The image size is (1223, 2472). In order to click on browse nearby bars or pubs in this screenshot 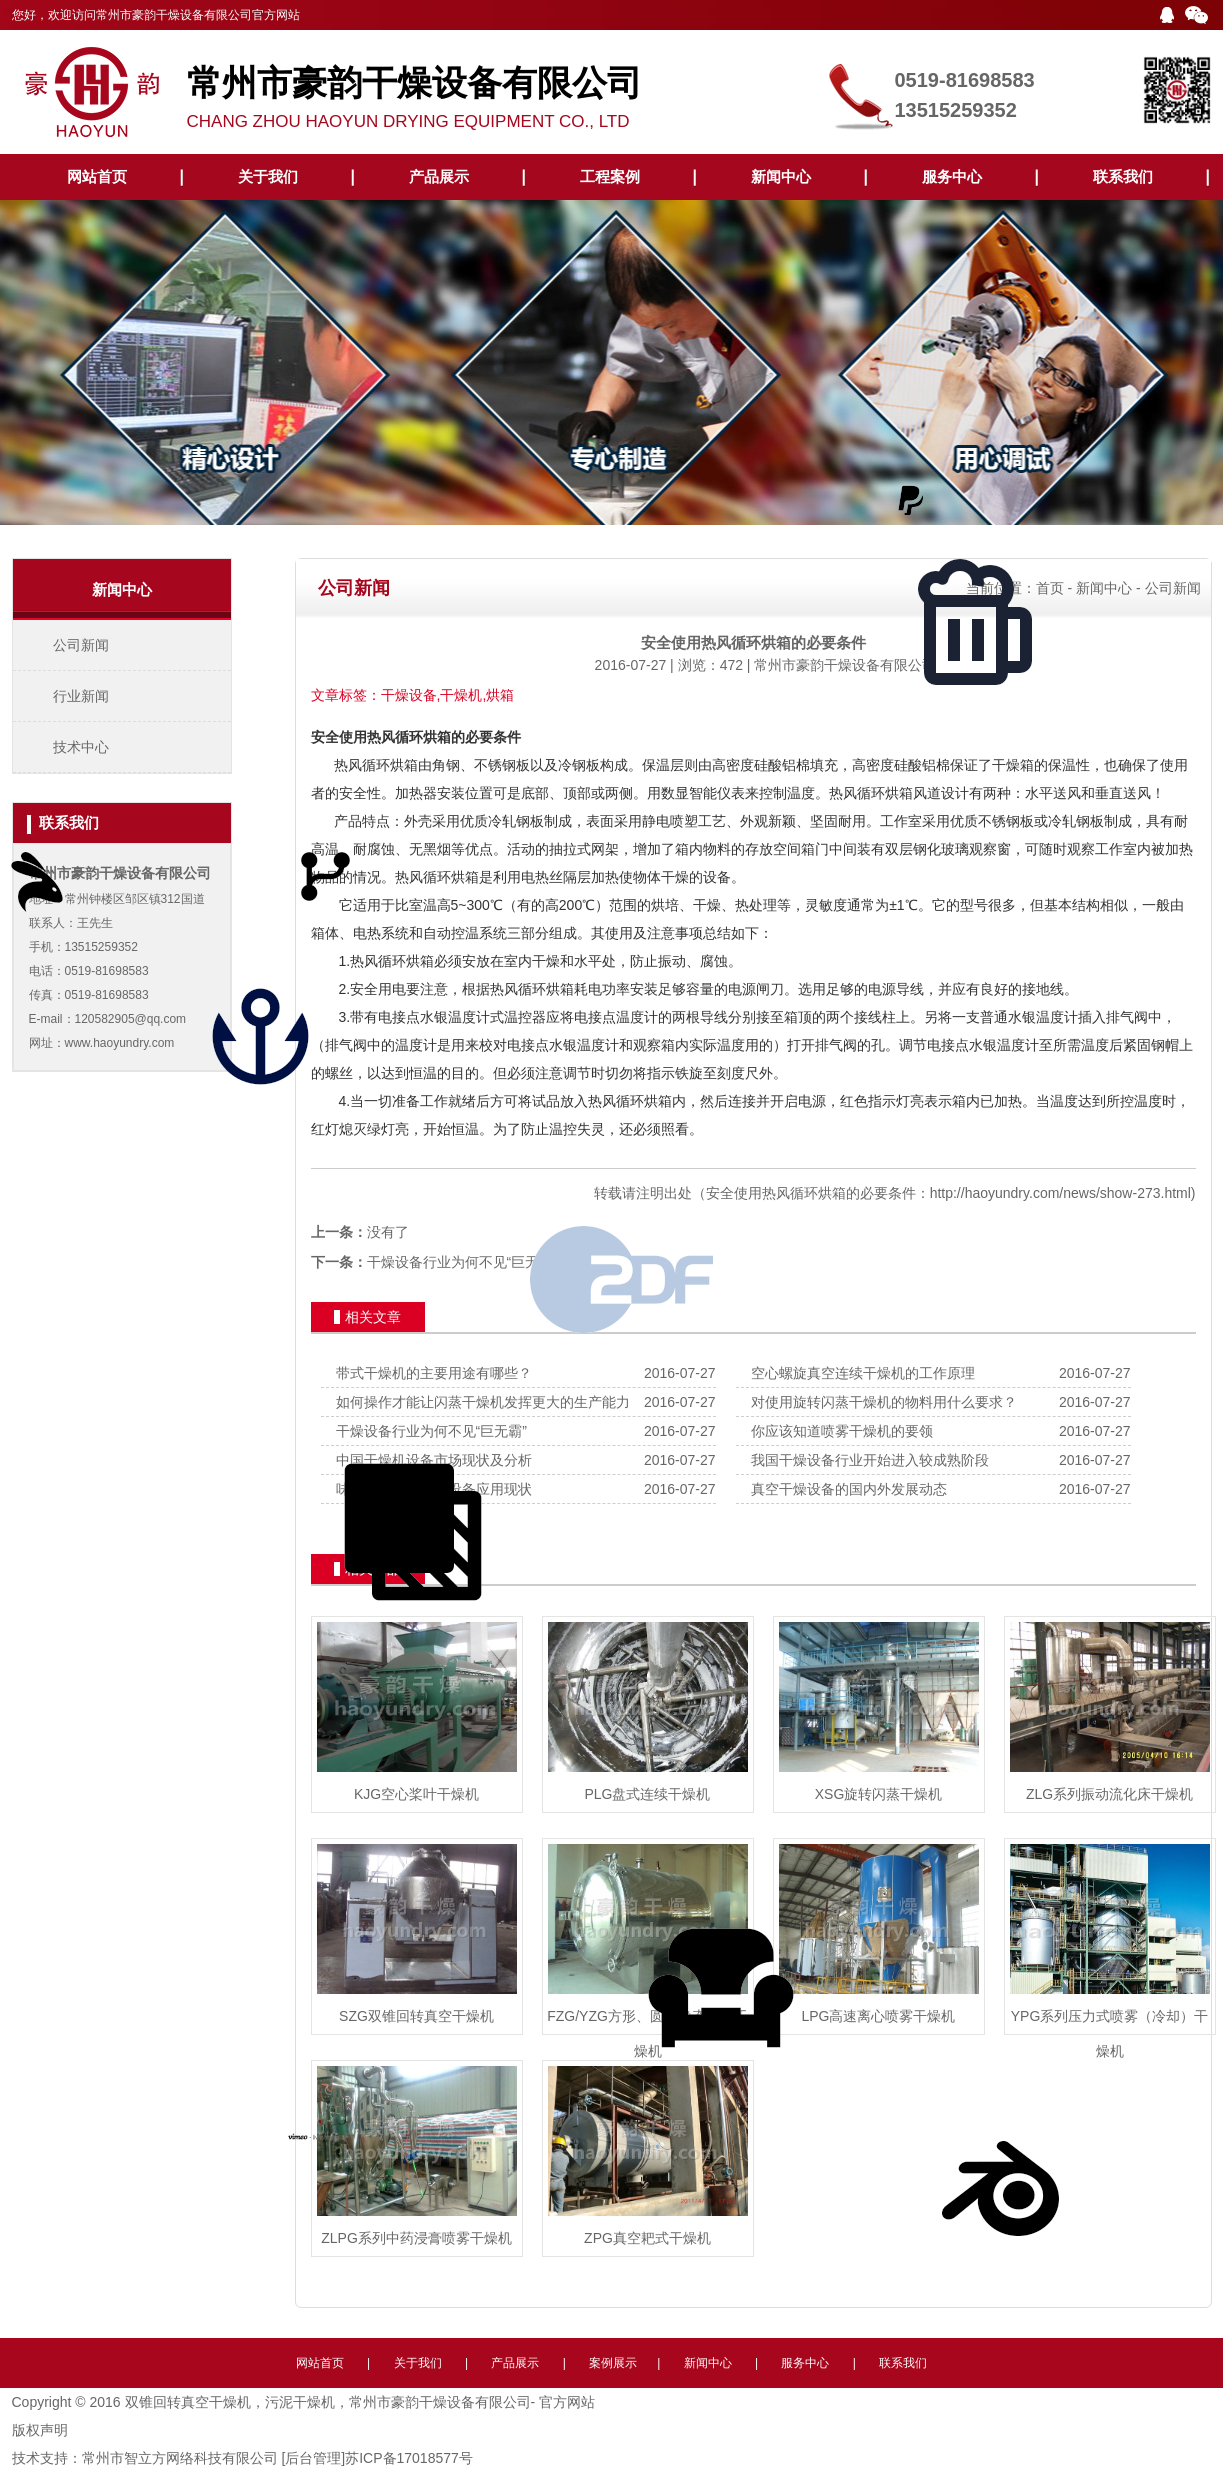, I will do `click(978, 625)`.